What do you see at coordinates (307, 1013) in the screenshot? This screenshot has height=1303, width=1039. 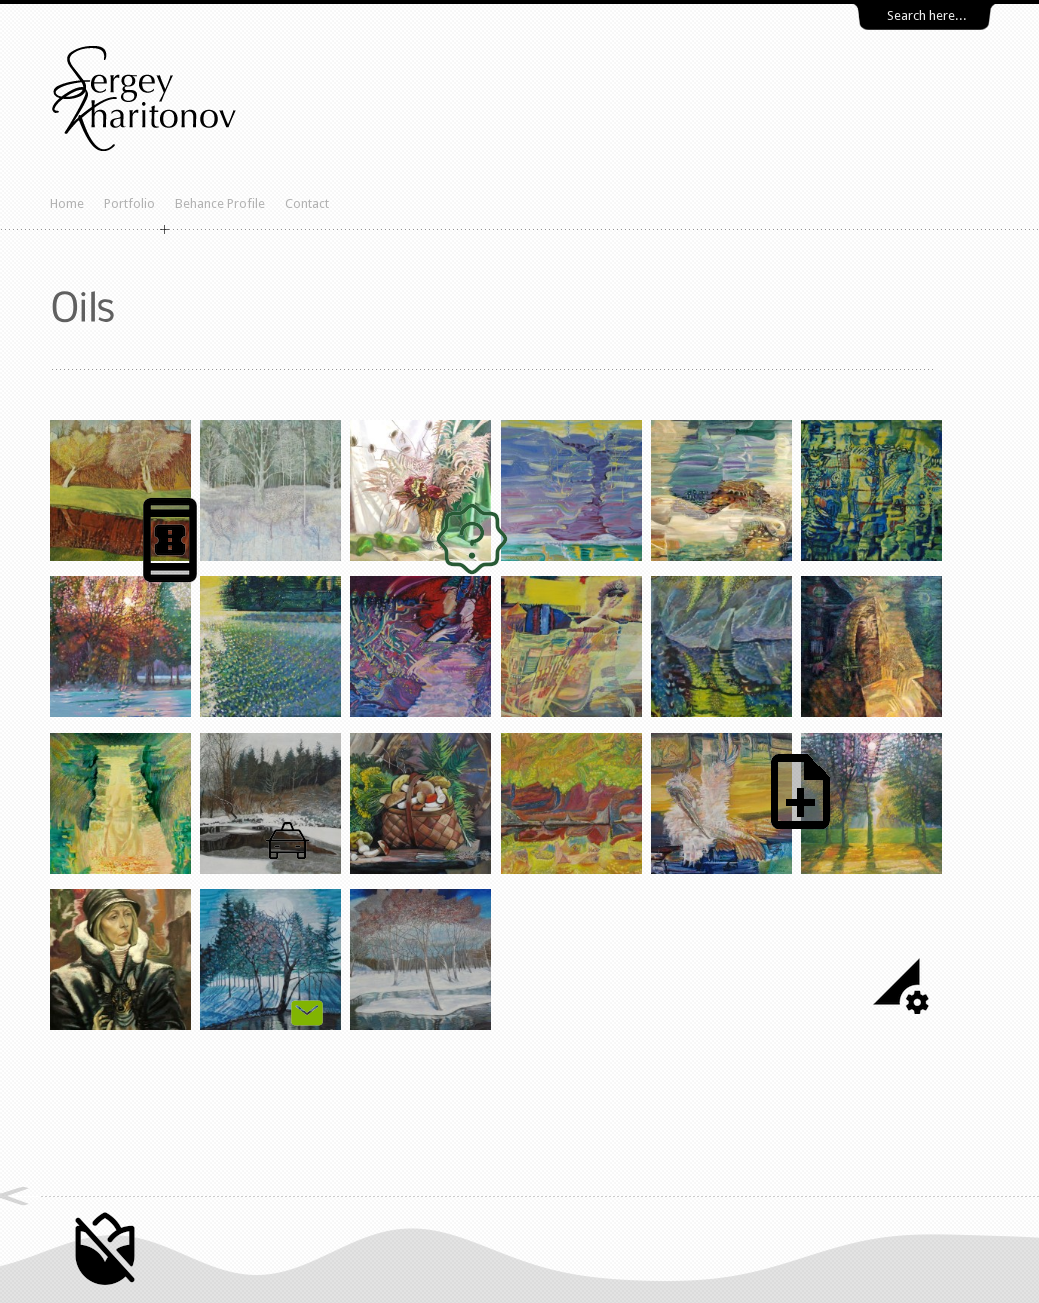 I see `open your email inbox` at bounding box center [307, 1013].